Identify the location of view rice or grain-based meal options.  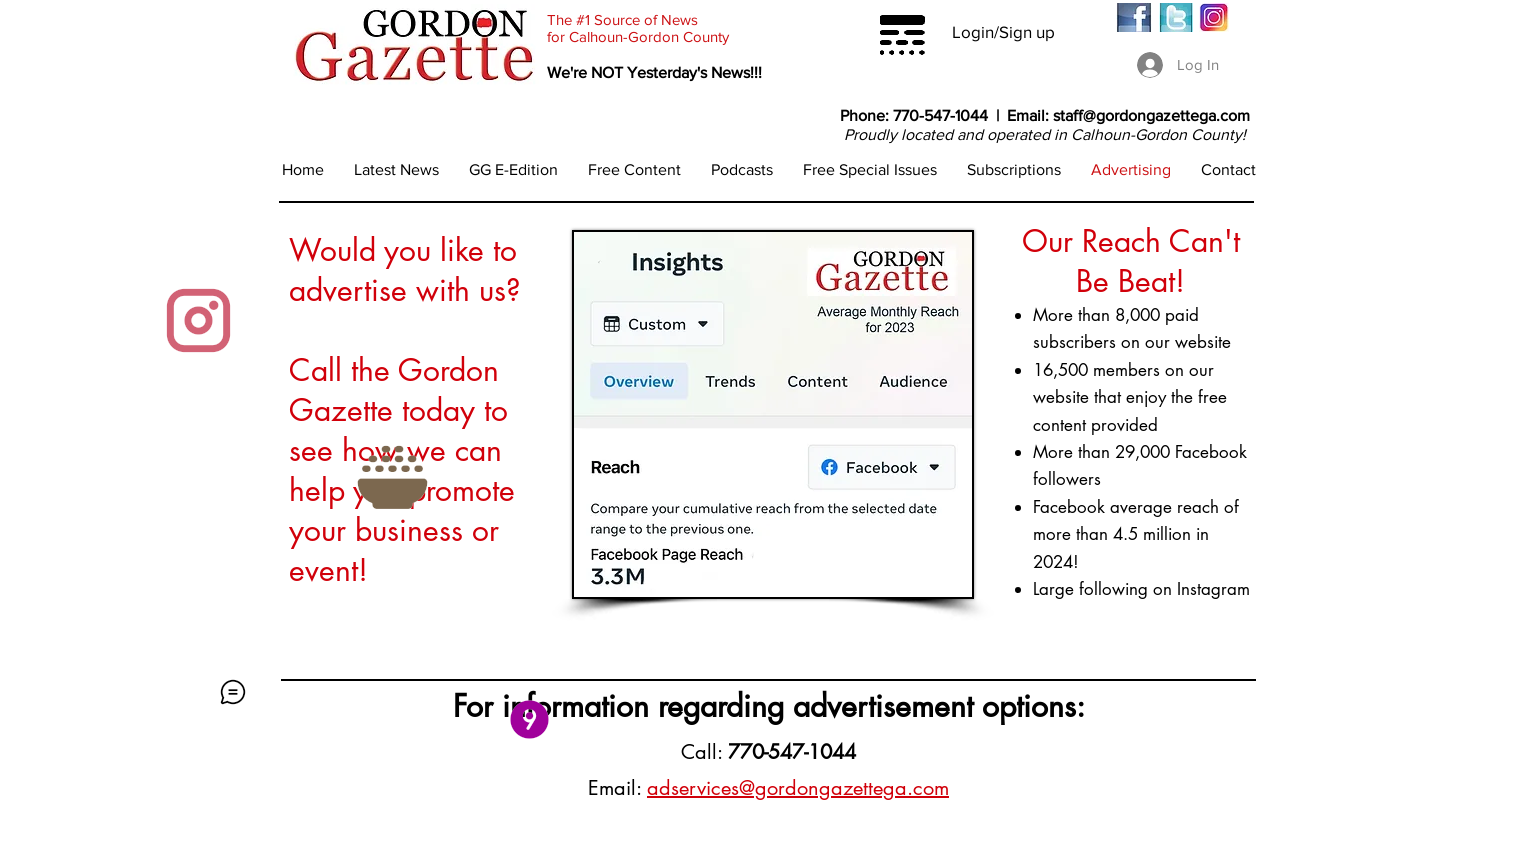
(392, 478).